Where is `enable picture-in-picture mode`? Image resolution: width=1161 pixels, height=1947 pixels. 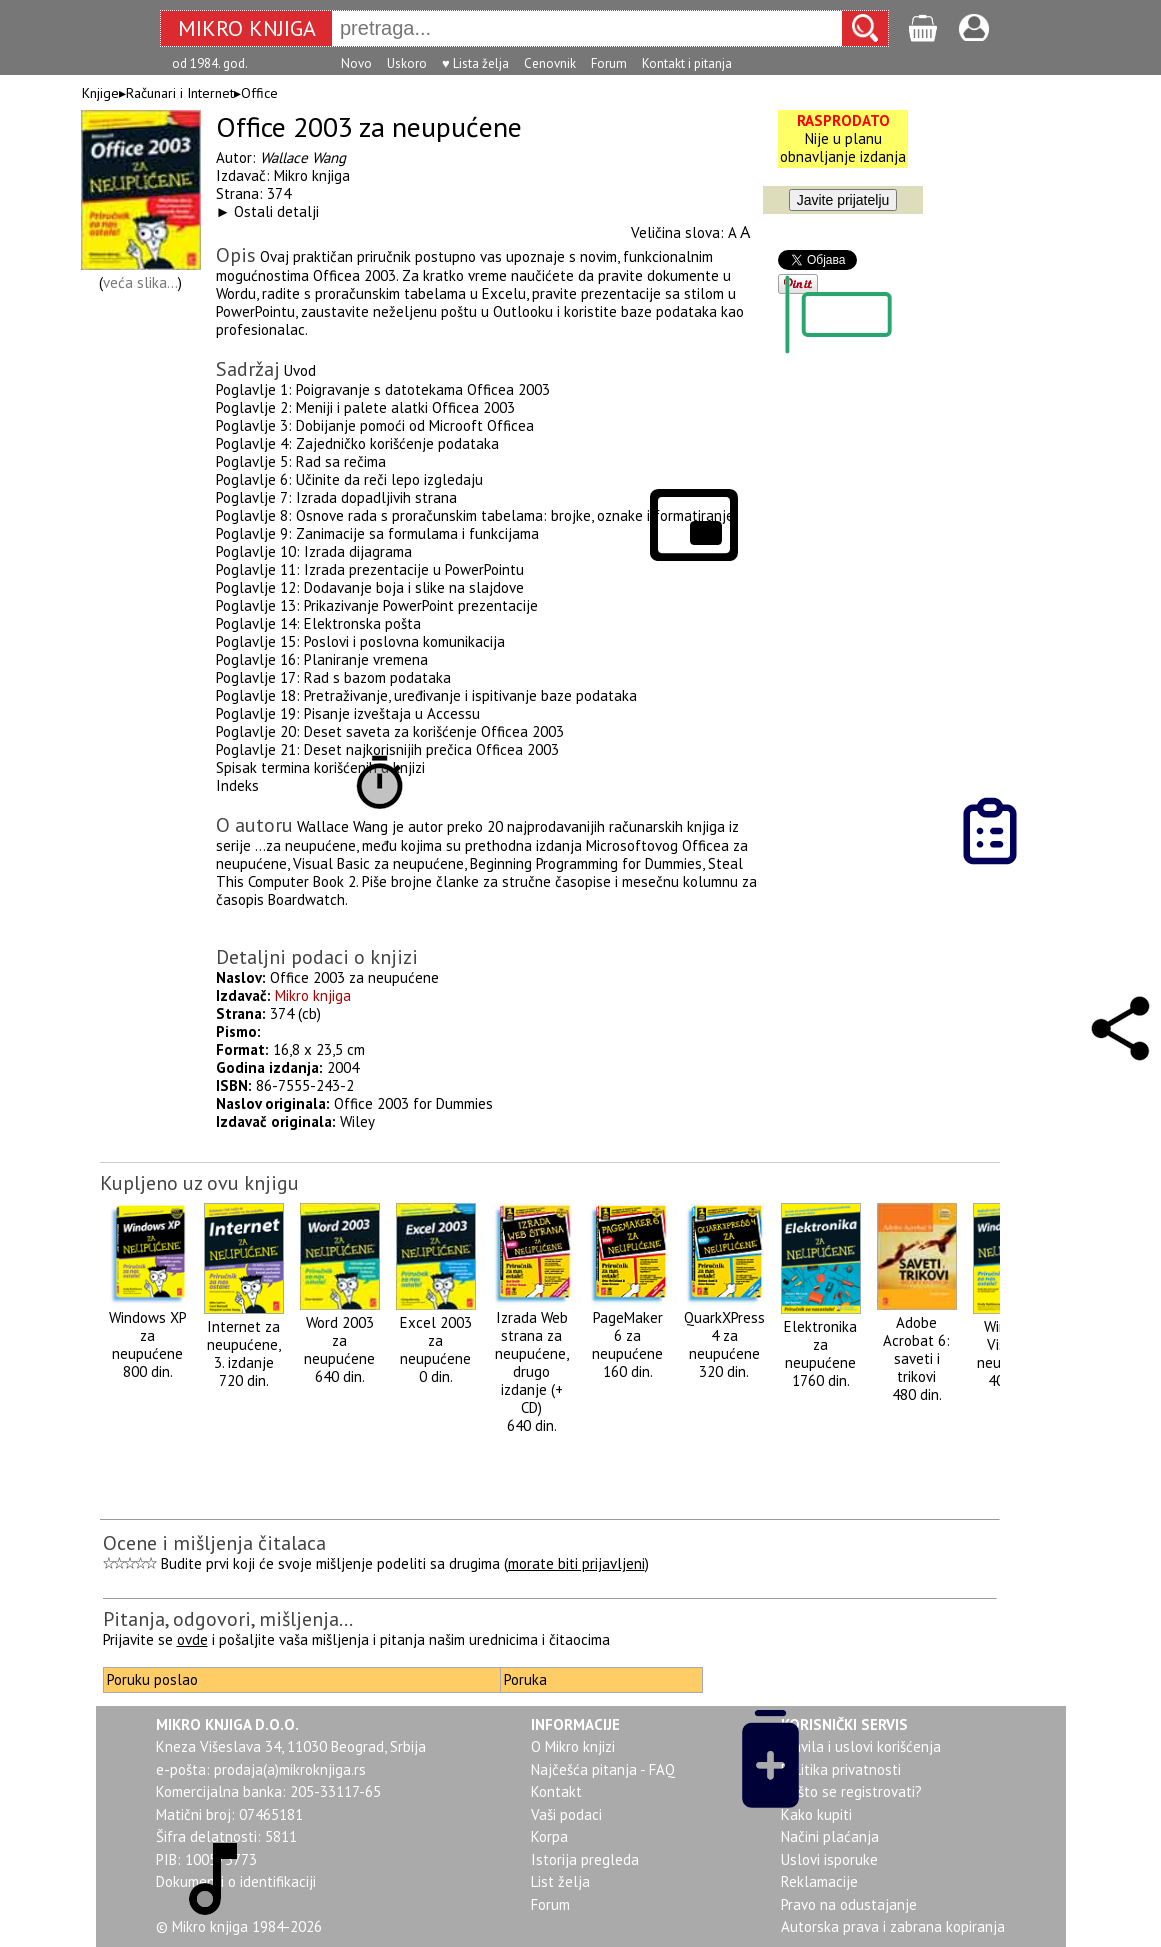
enable picture-in-picture mode is located at coordinates (694, 525).